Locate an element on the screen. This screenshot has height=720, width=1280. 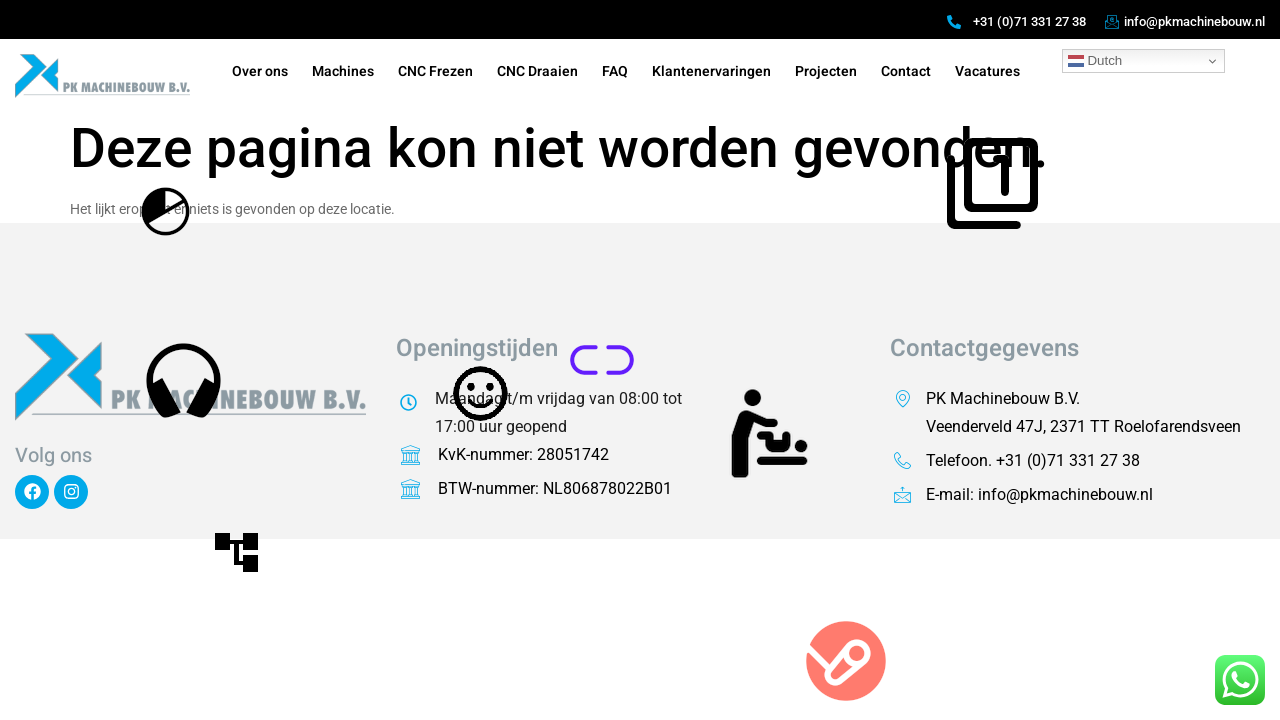
open the Steam gaming platform is located at coordinates (846, 661).